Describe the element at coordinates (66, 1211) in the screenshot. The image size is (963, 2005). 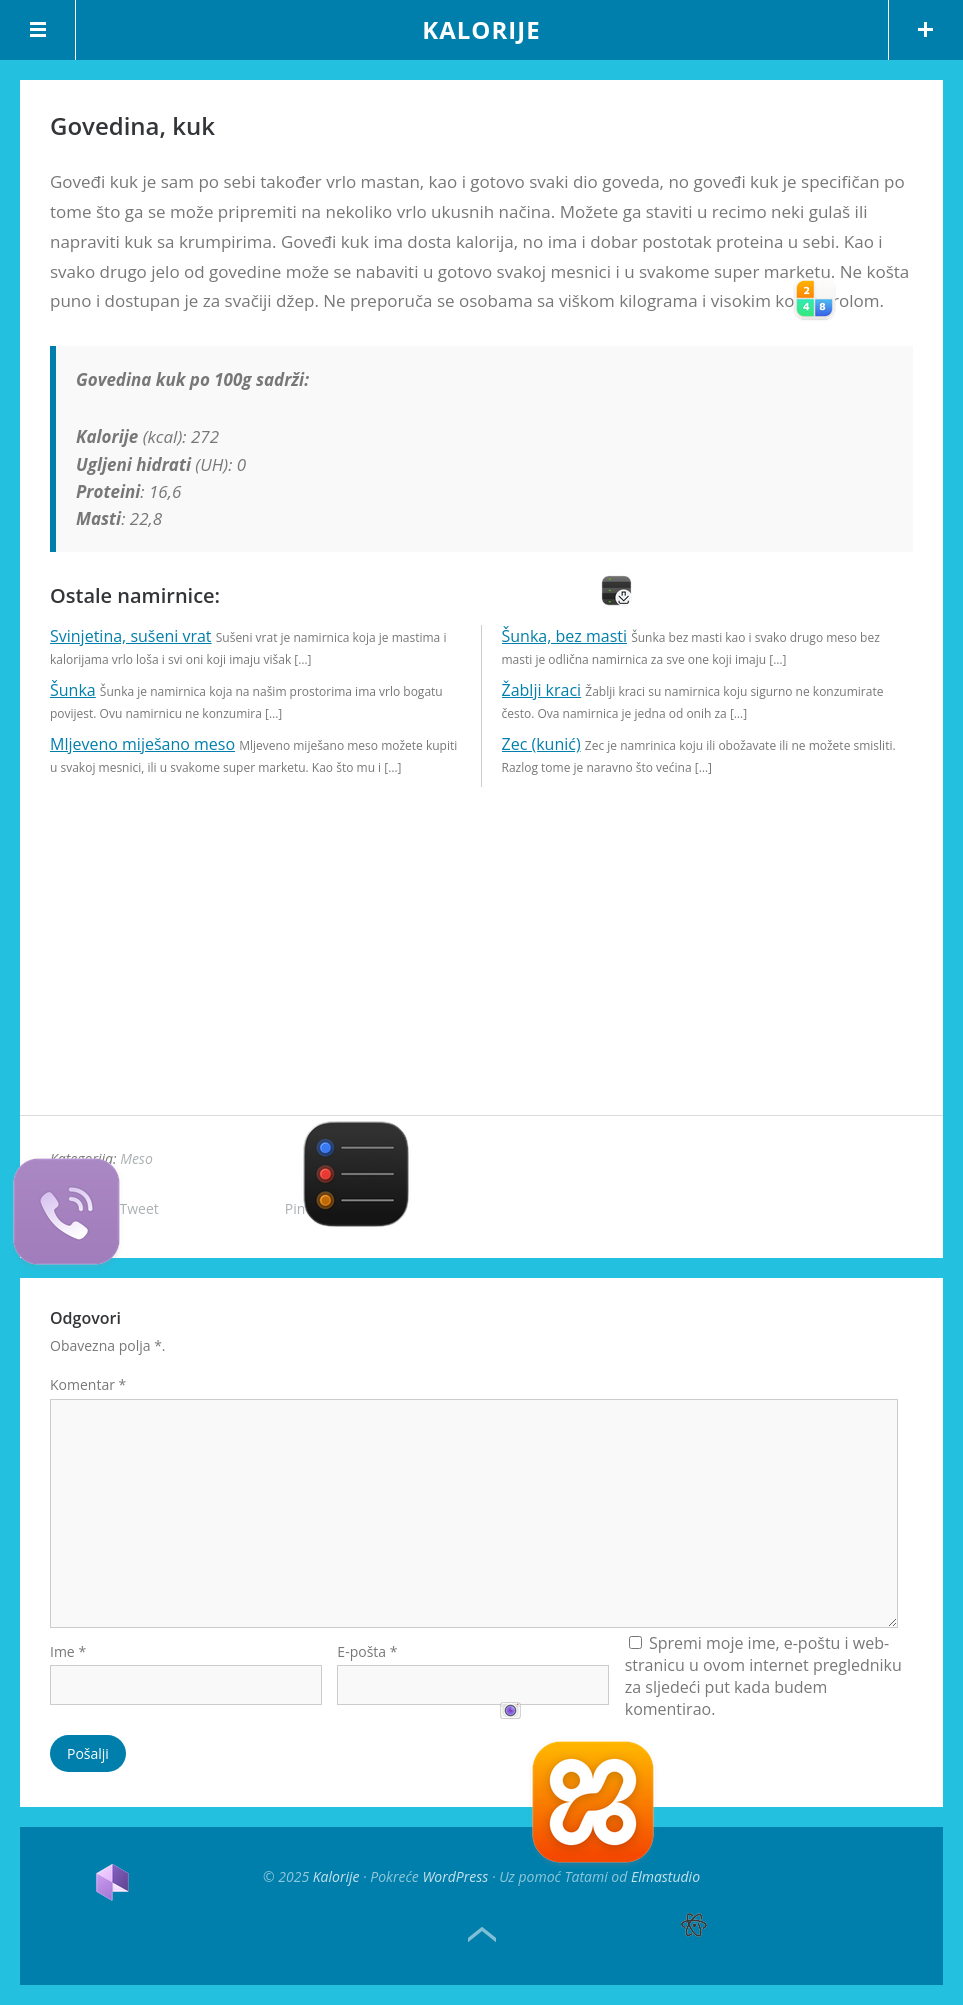
I see `open viber messaging app` at that location.